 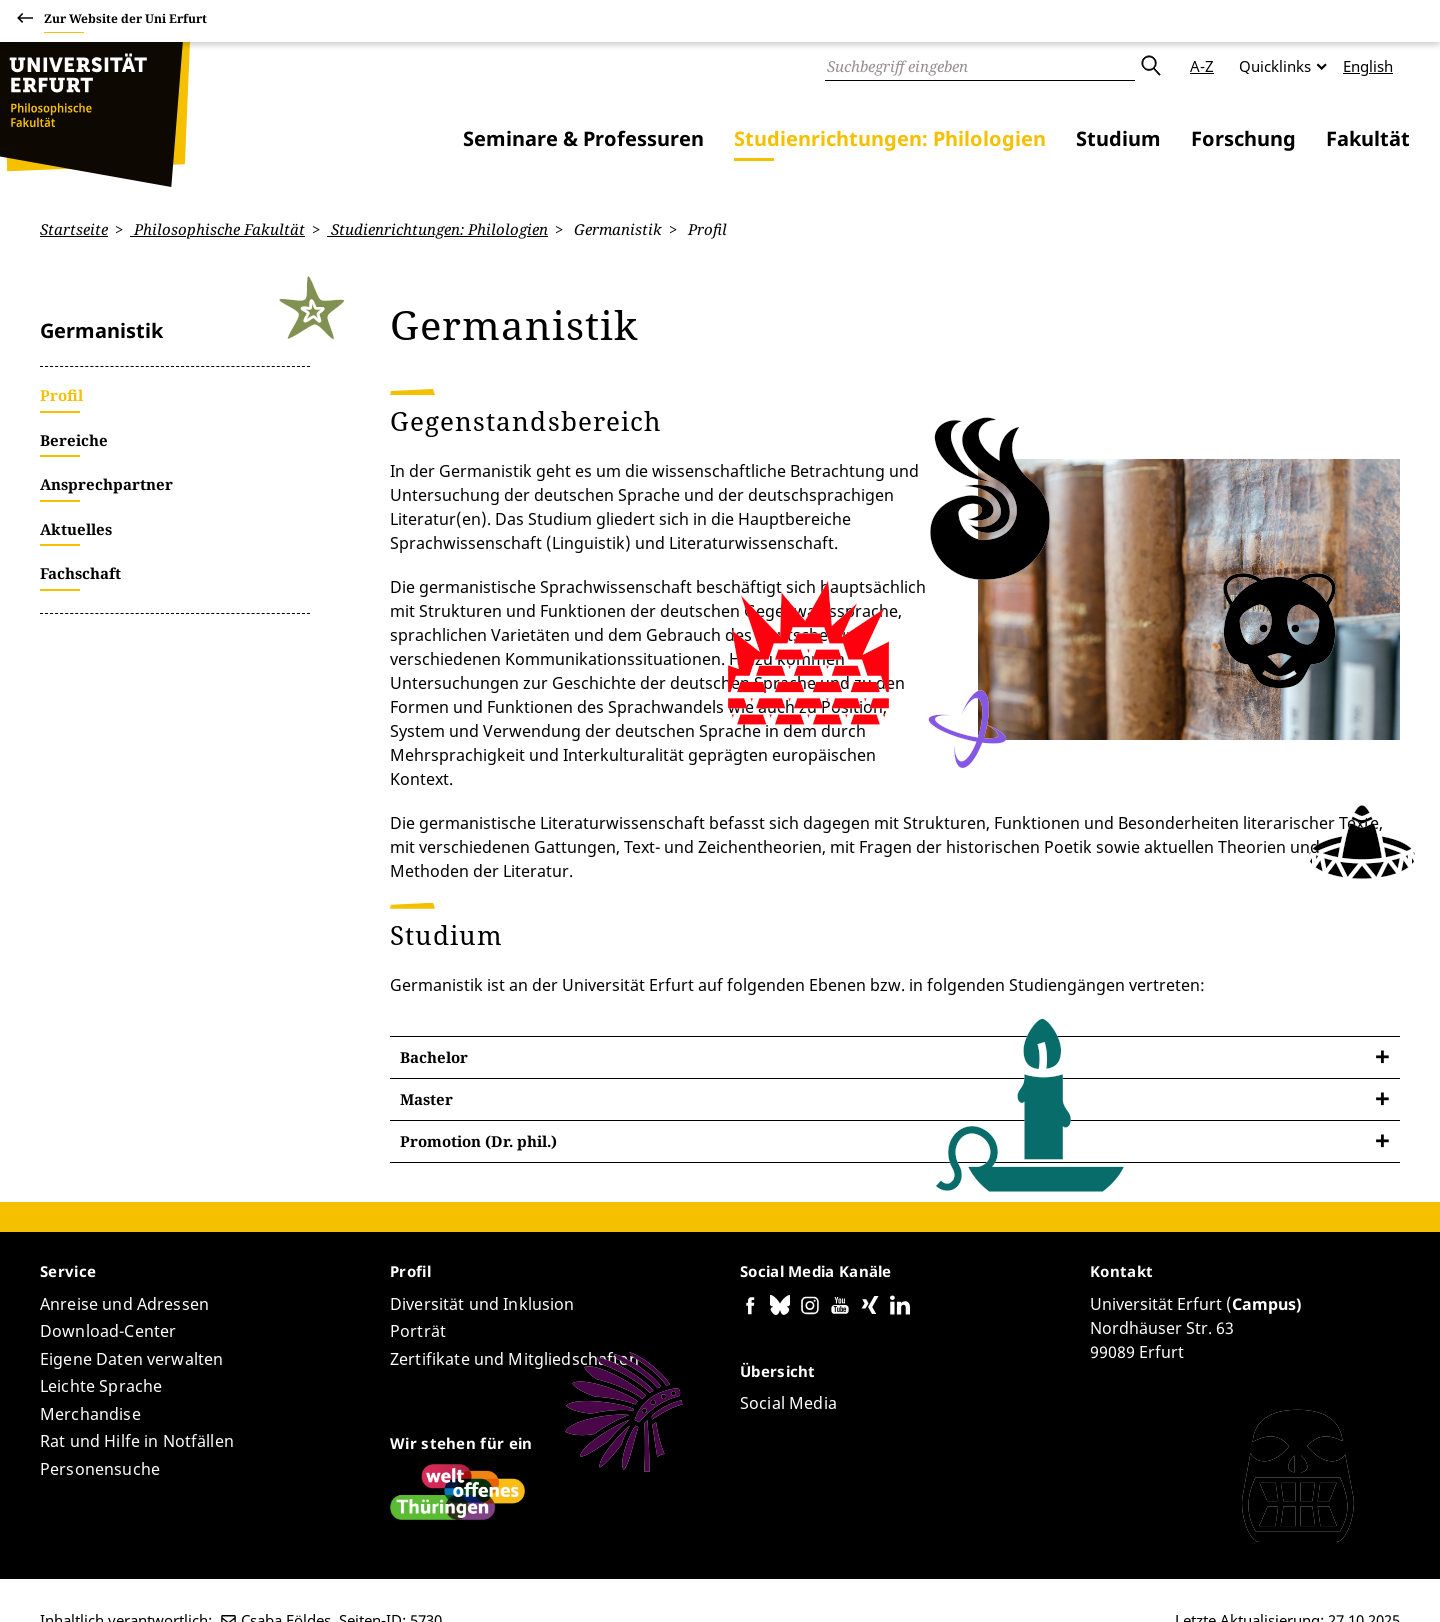 What do you see at coordinates (1279, 632) in the screenshot?
I see `panda character or avatar selection` at bounding box center [1279, 632].